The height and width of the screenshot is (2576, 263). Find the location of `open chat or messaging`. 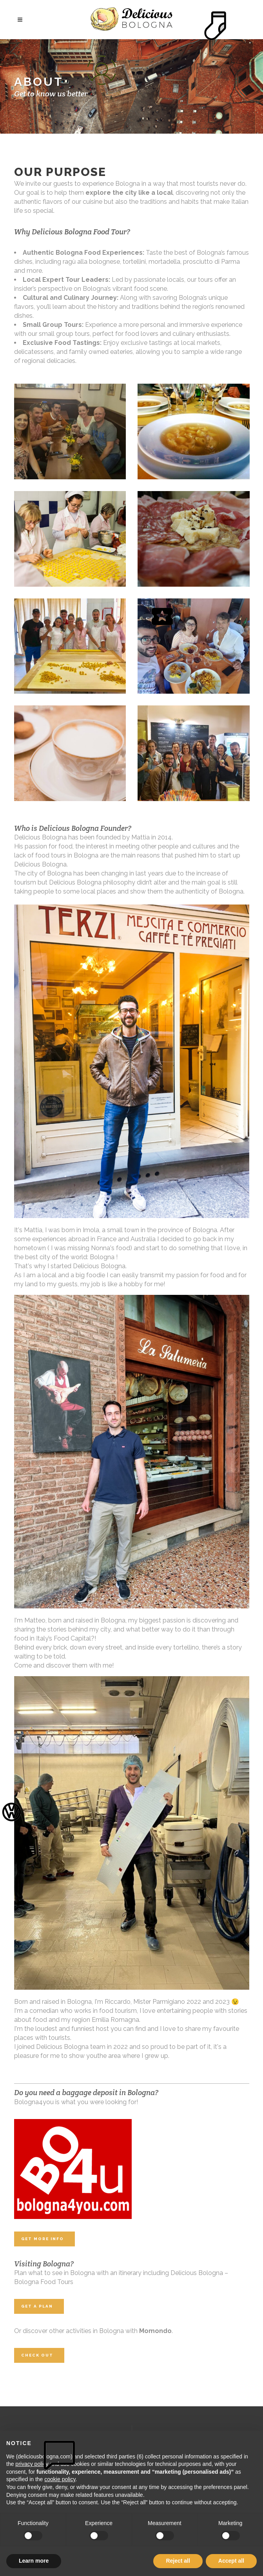

open chat or messaging is located at coordinates (59, 2453).